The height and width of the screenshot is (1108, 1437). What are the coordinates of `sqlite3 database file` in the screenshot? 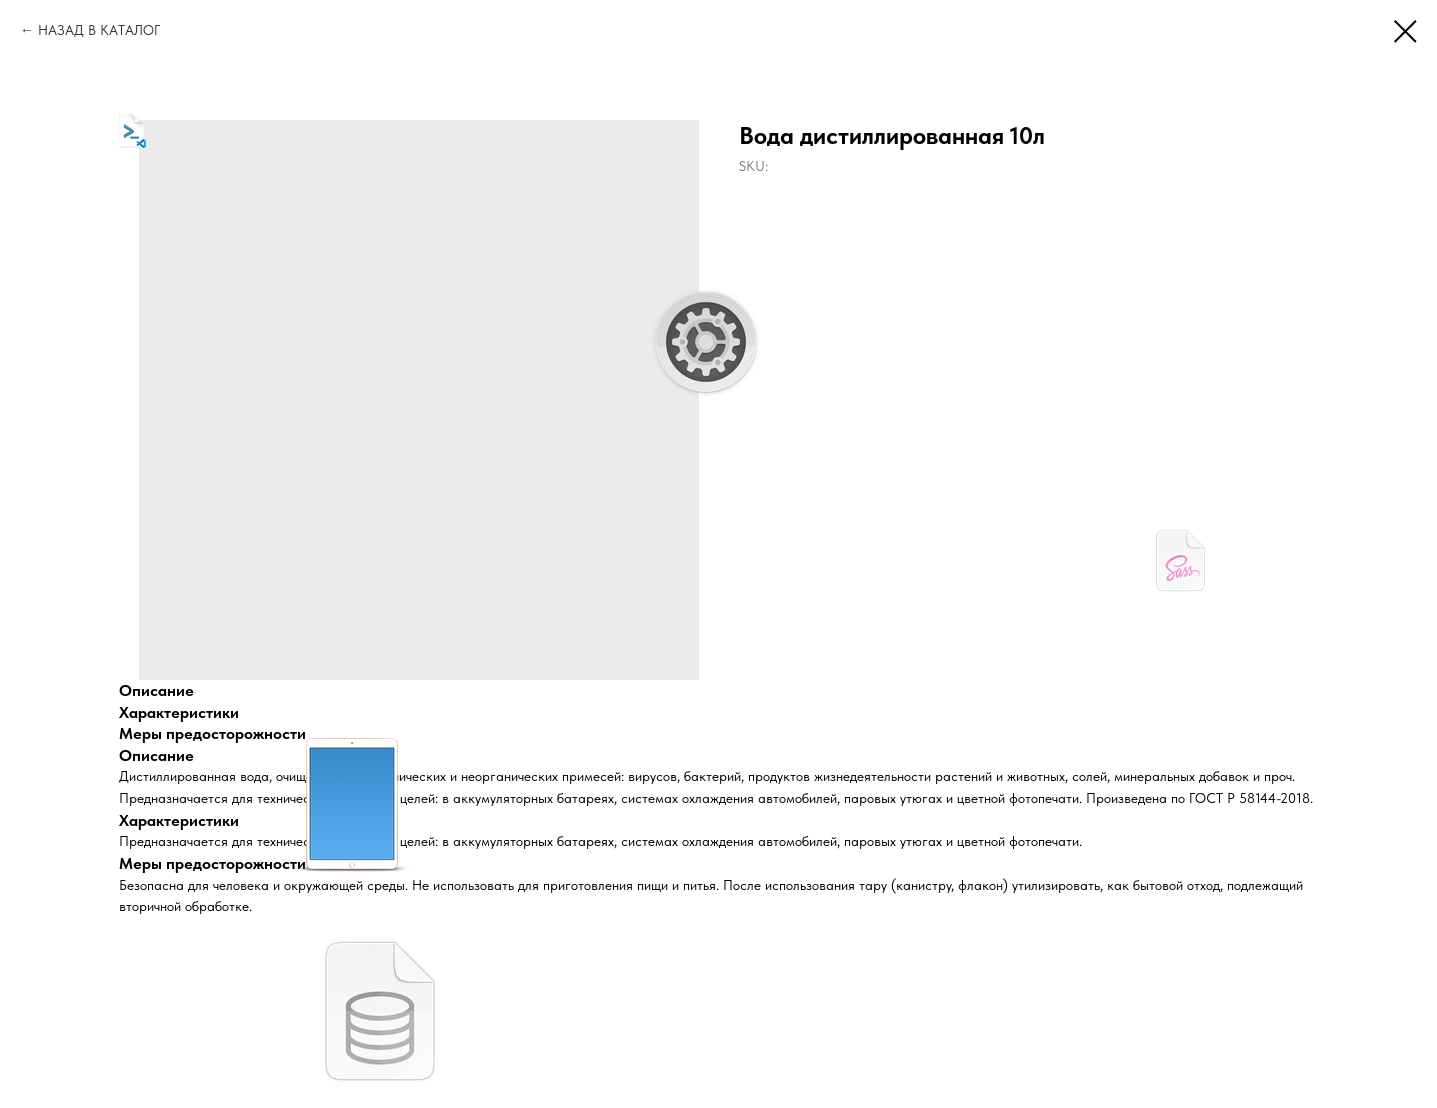 It's located at (380, 1011).